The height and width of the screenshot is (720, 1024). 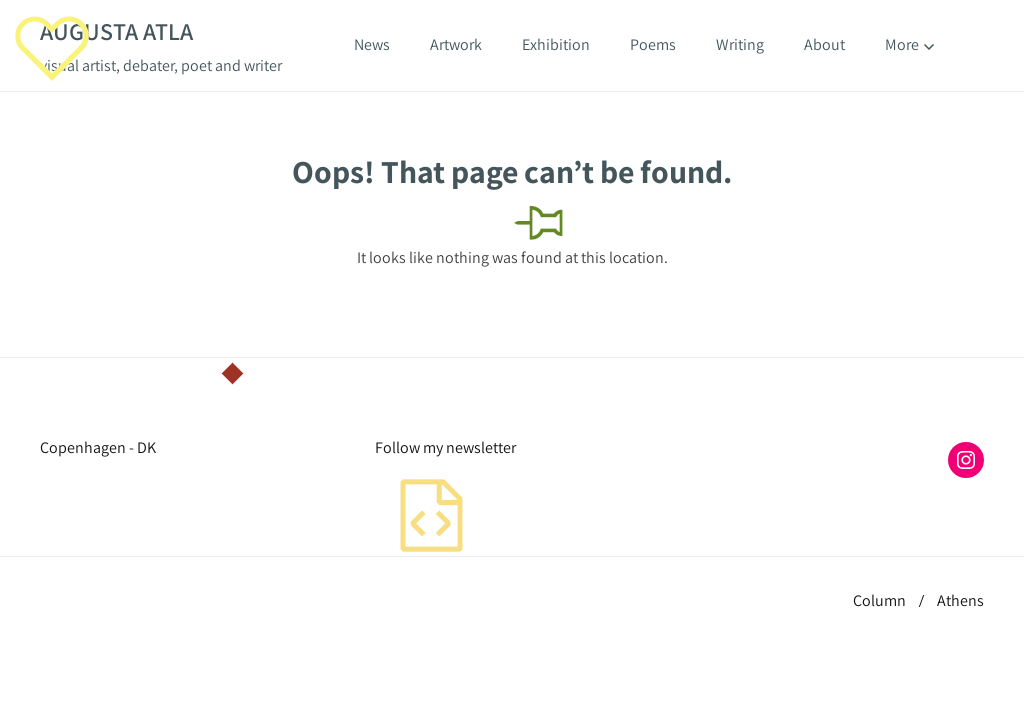 What do you see at coordinates (52, 48) in the screenshot?
I see `add to favorites` at bounding box center [52, 48].